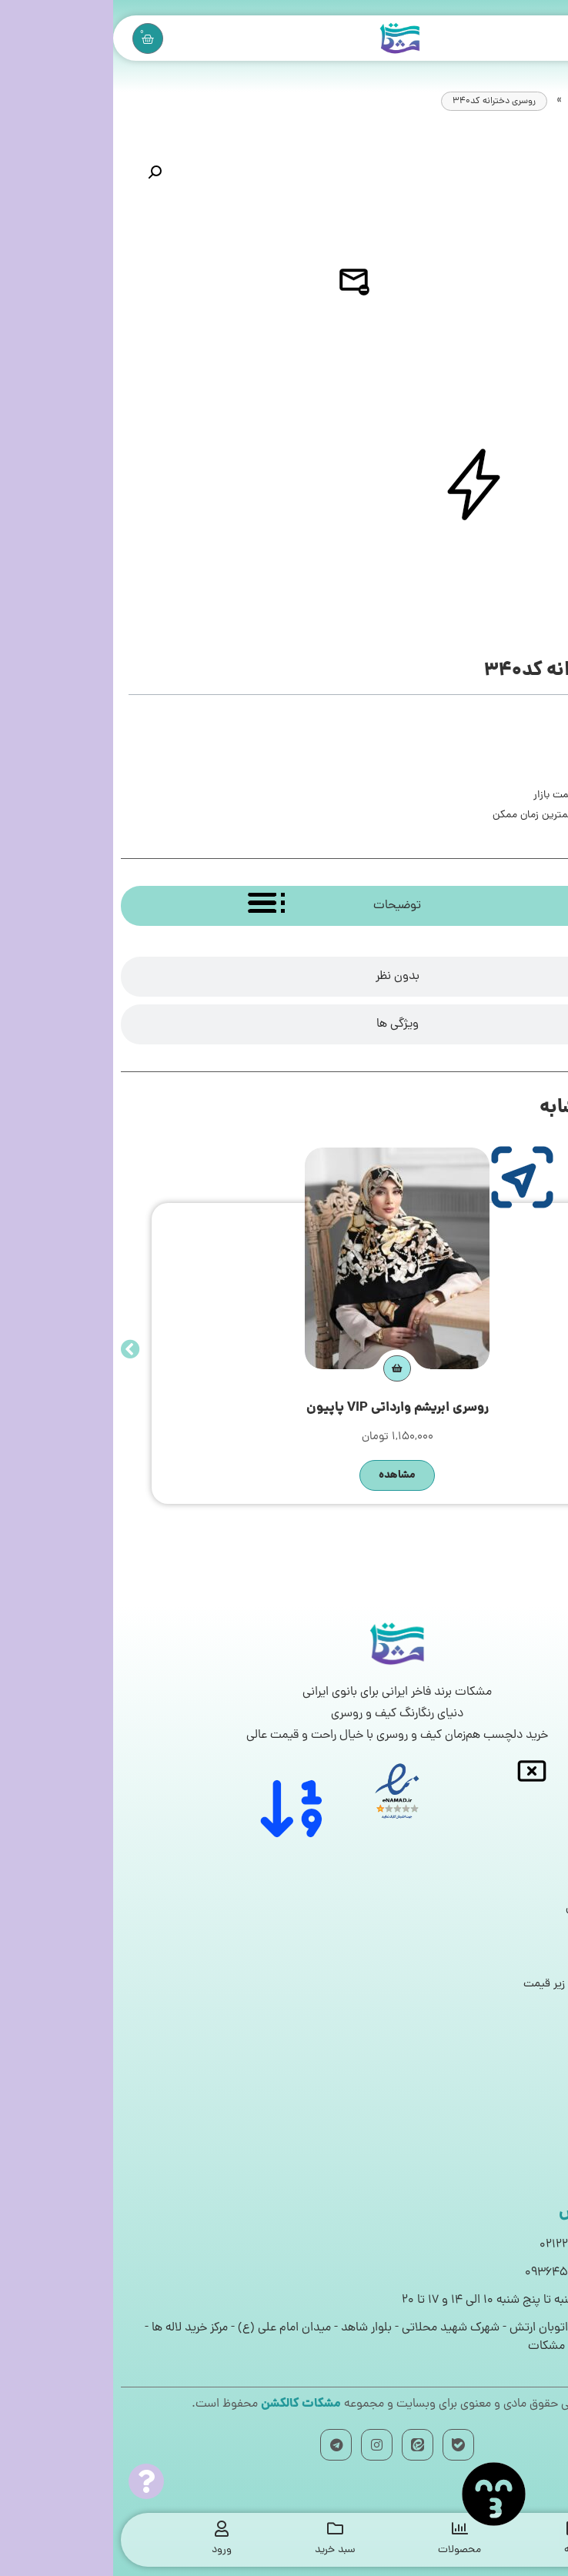 This screenshot has height=2576, width=568. I want to click on sort items in ascending numerical order, so click(293, 1809).